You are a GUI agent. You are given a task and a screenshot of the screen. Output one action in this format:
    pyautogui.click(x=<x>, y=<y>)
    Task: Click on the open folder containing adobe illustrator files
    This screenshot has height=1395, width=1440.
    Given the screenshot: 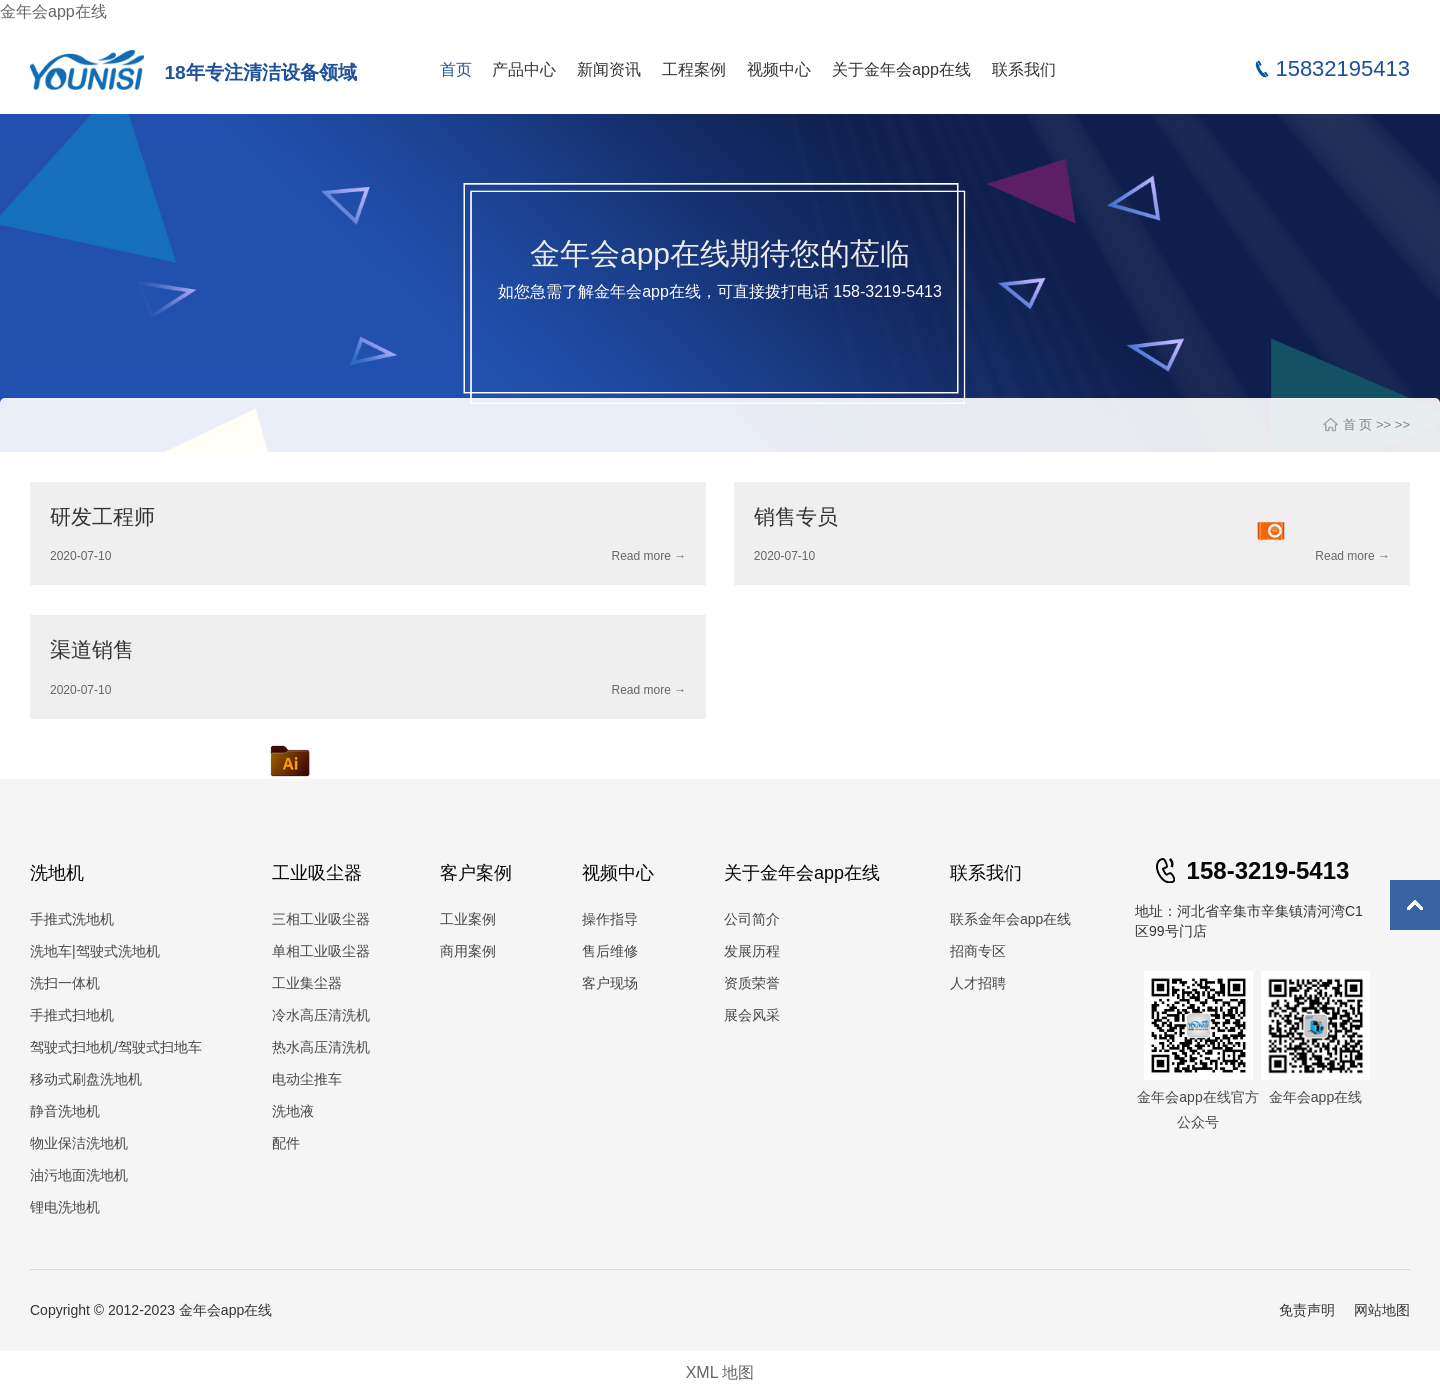 What is the action you would take?
    pyautogui.click(x=290, y=762)
    